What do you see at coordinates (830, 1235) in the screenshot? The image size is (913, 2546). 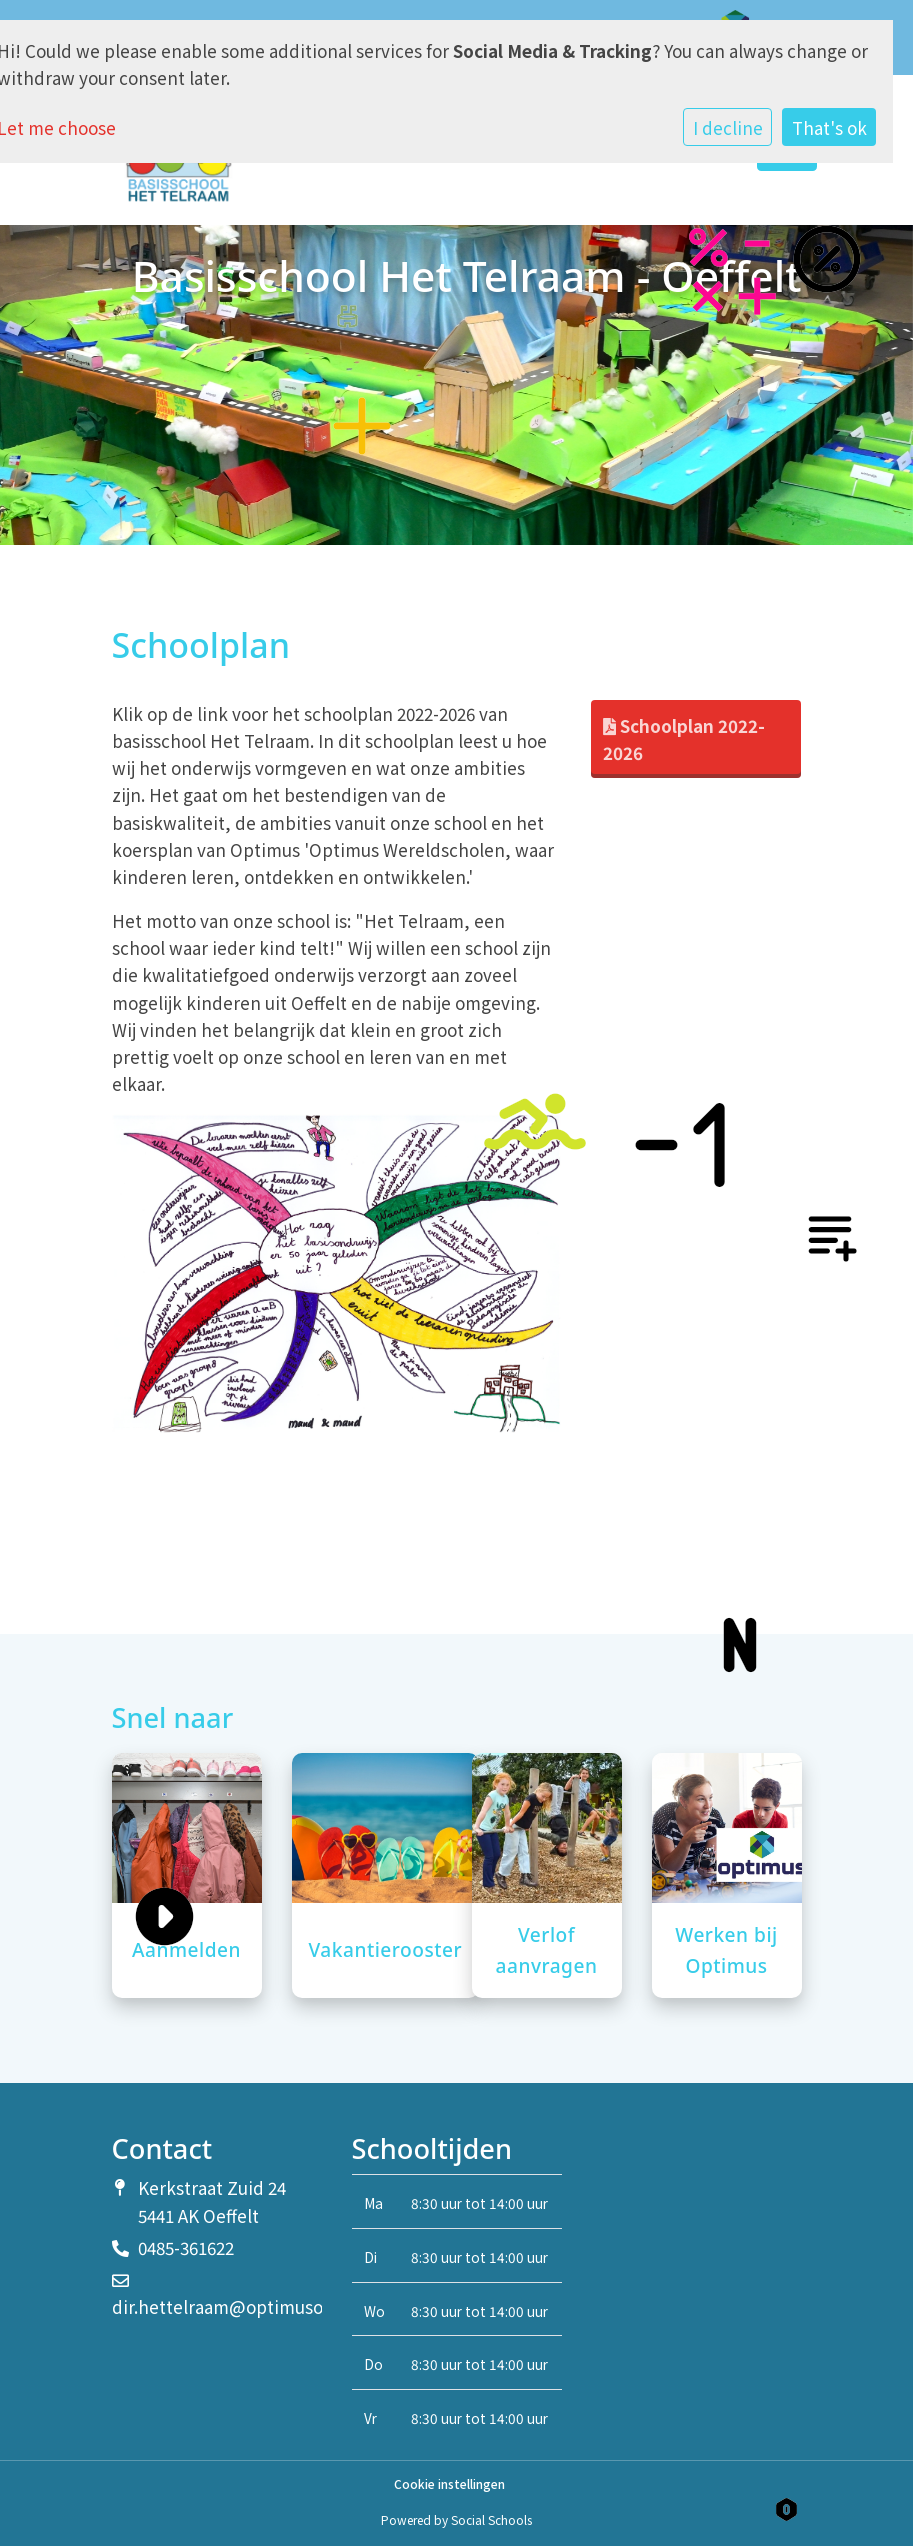 I see `add new text or text field` at bounding box center [830, 1235].